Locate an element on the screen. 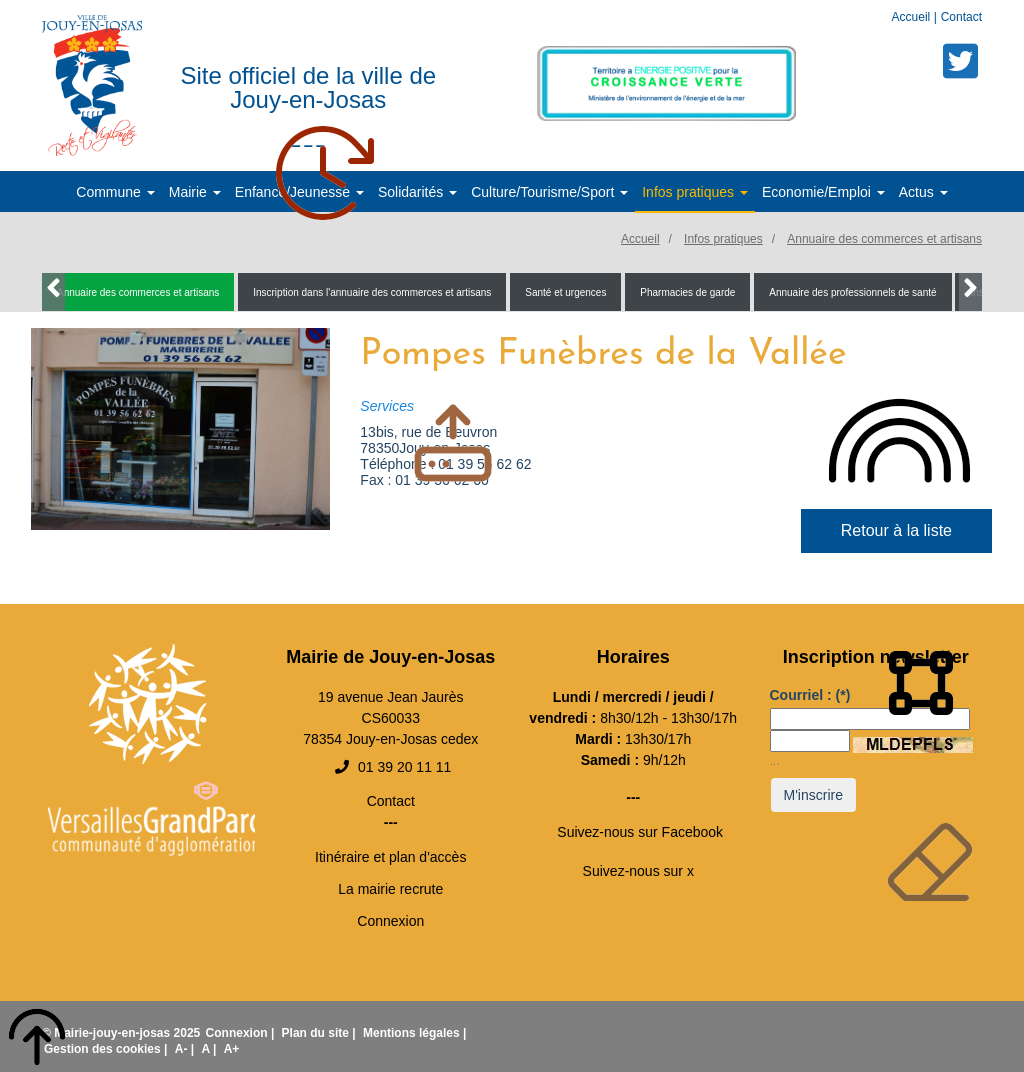  erase or clear content is located at coordinates (930, 862).